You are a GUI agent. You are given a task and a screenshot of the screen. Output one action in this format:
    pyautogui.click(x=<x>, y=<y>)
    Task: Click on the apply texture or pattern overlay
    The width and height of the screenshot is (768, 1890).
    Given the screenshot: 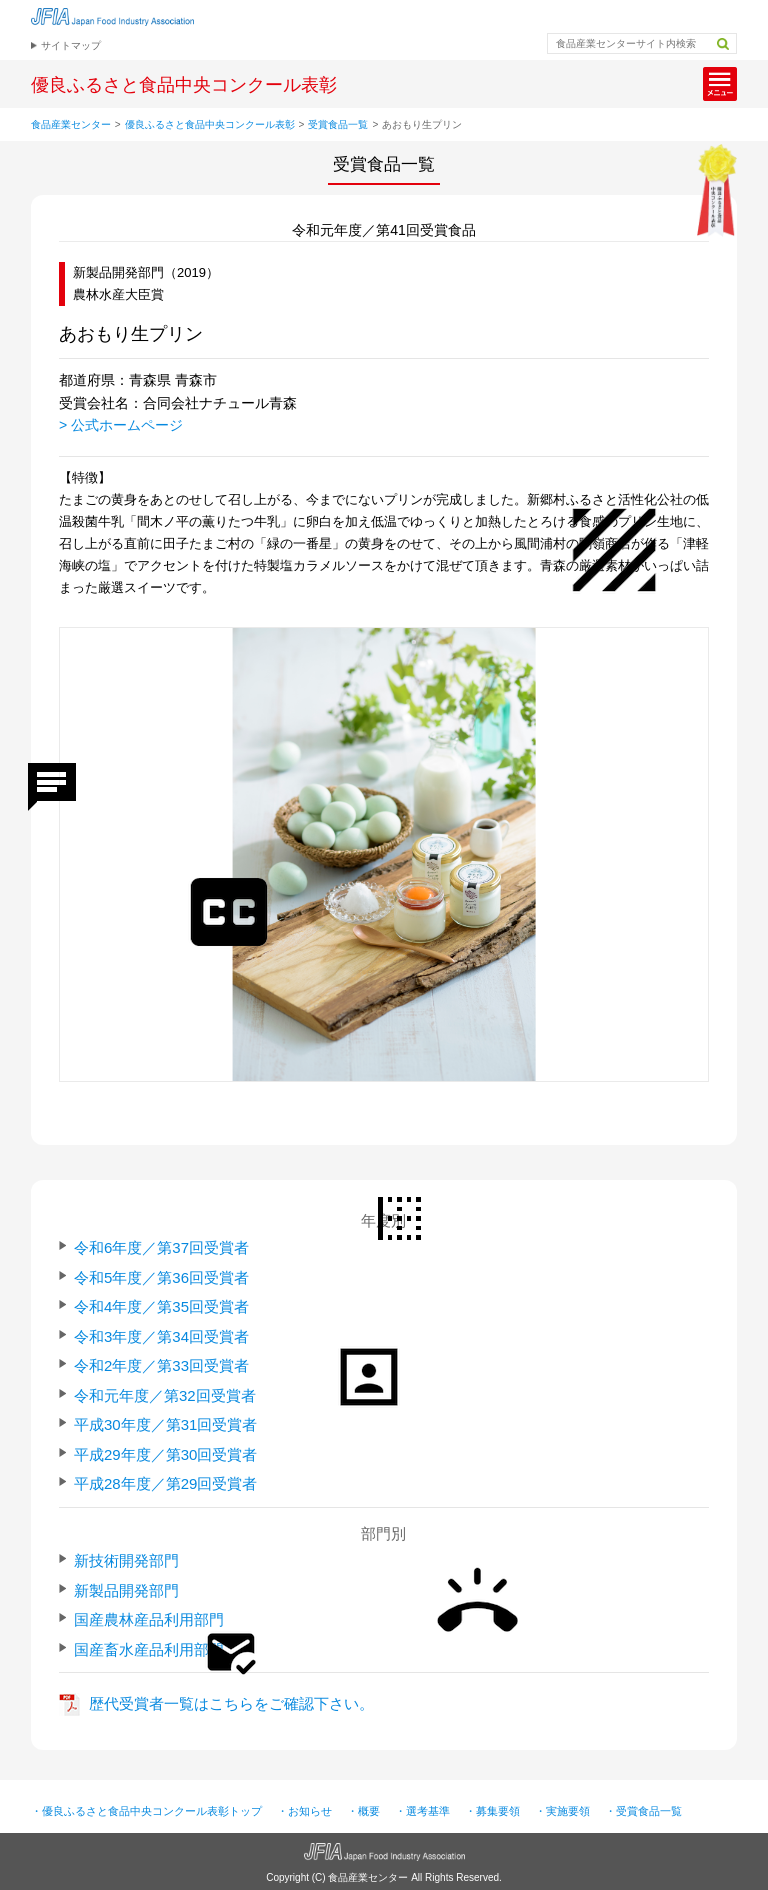 What is the action you would take?
    pyautogui.click(x=614, y=550)
    